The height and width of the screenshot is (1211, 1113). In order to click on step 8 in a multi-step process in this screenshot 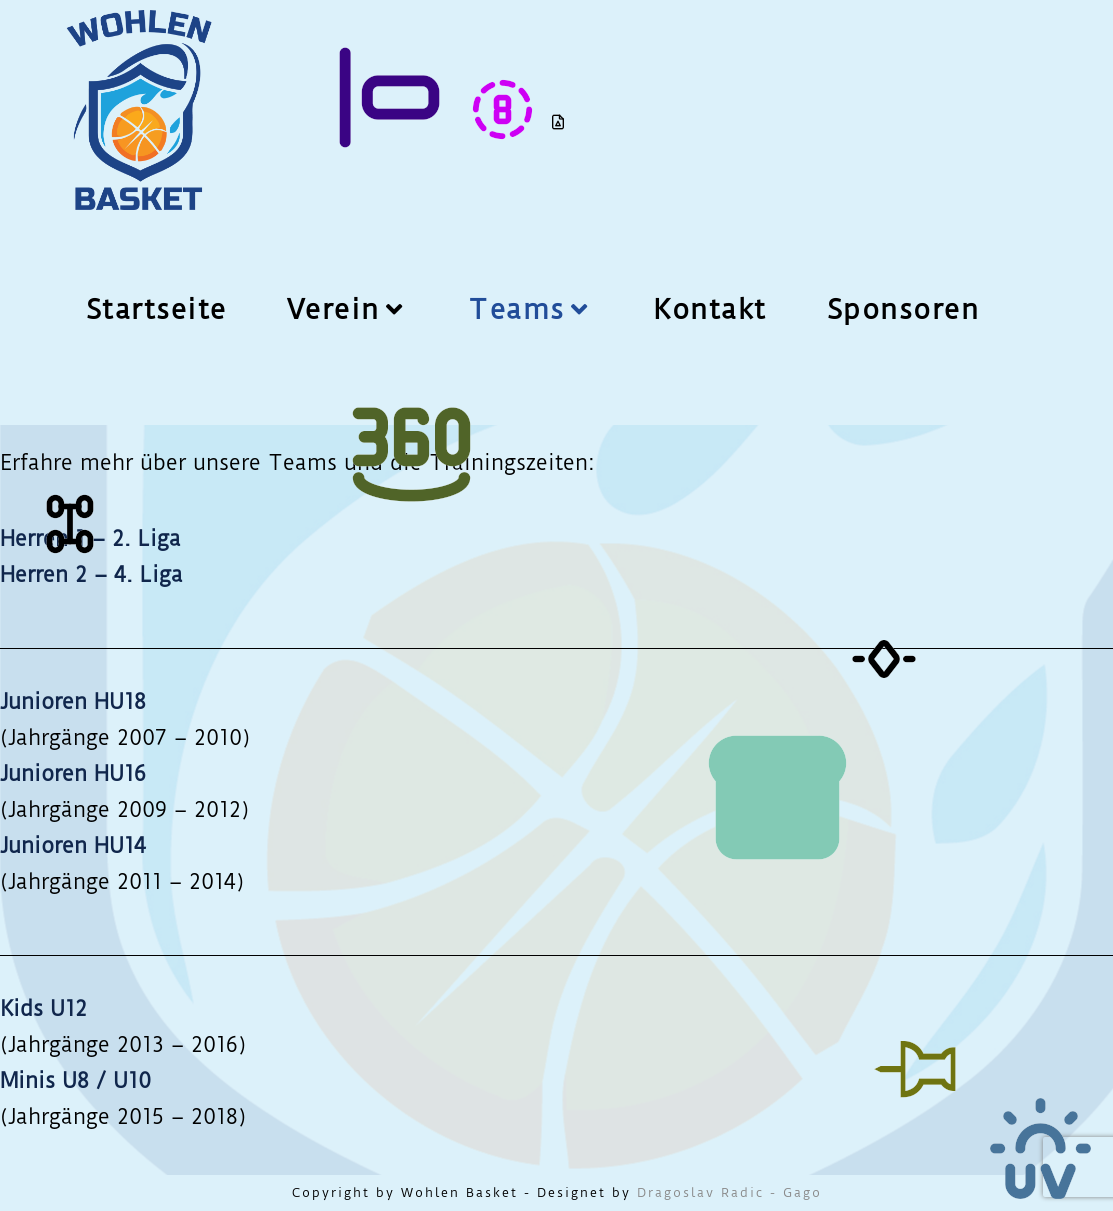, I will do `click(502, 109)`.